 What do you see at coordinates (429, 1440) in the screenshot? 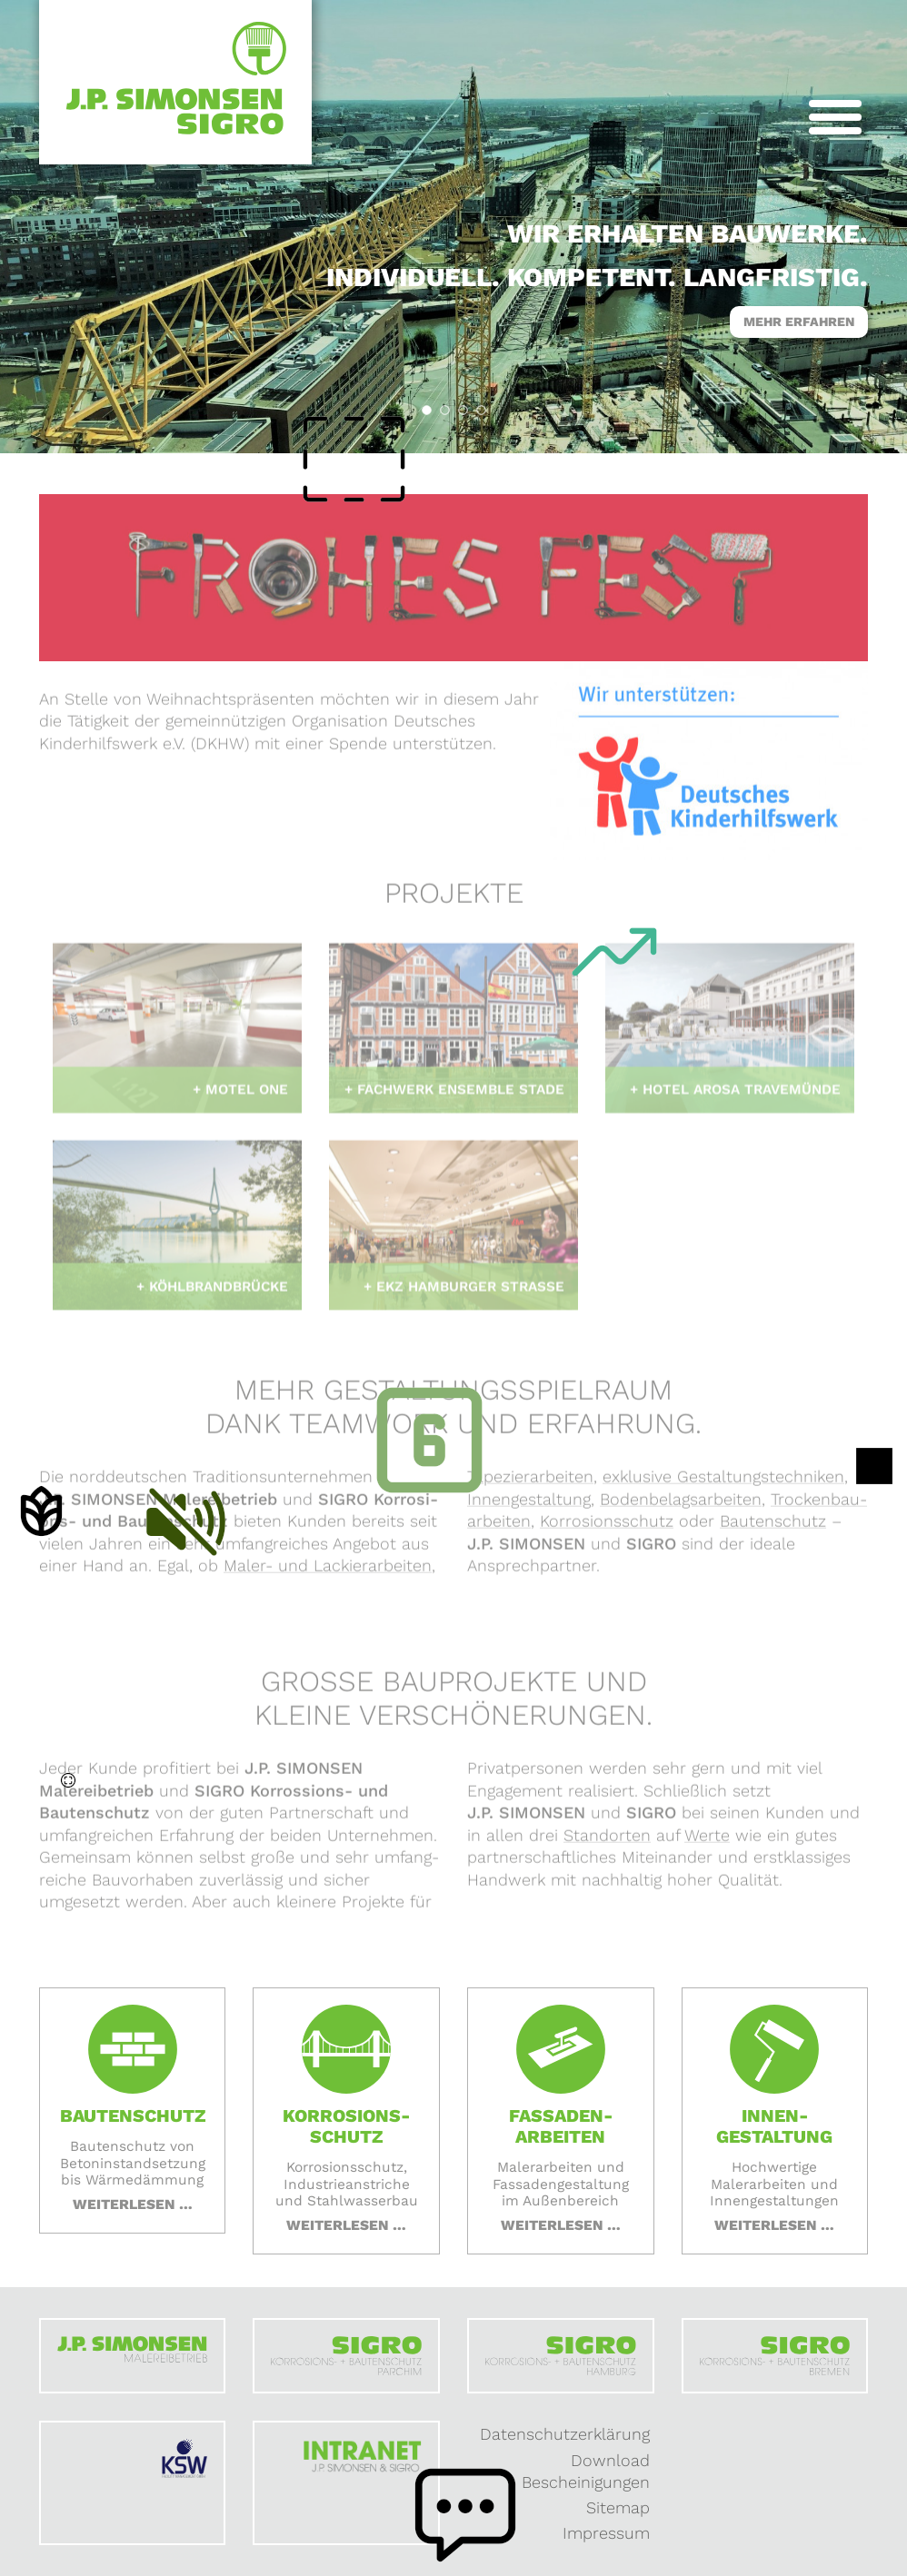
I see `select or navigate to item number 6` at bounding box center [429, 1440].